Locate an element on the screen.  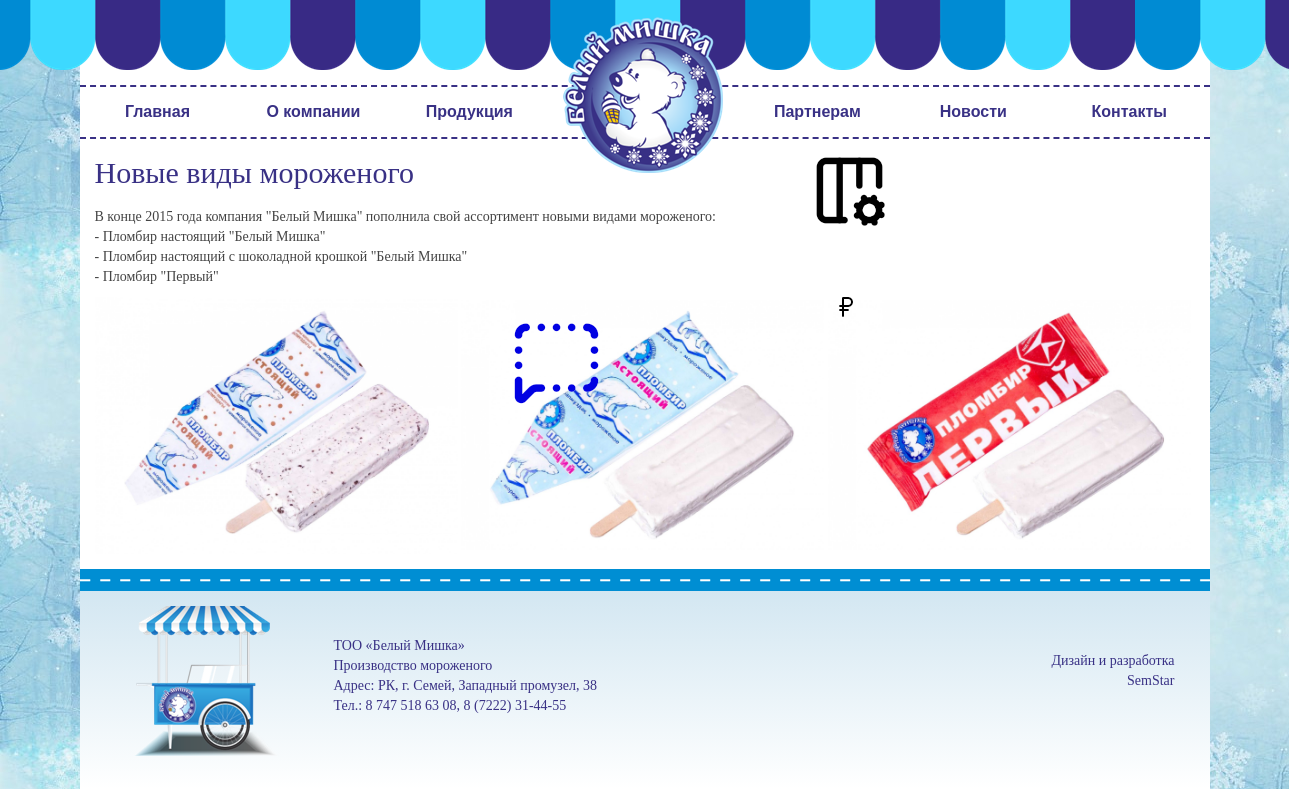
indicates price or amount in russian rubles is located at coordinates (846, 307).